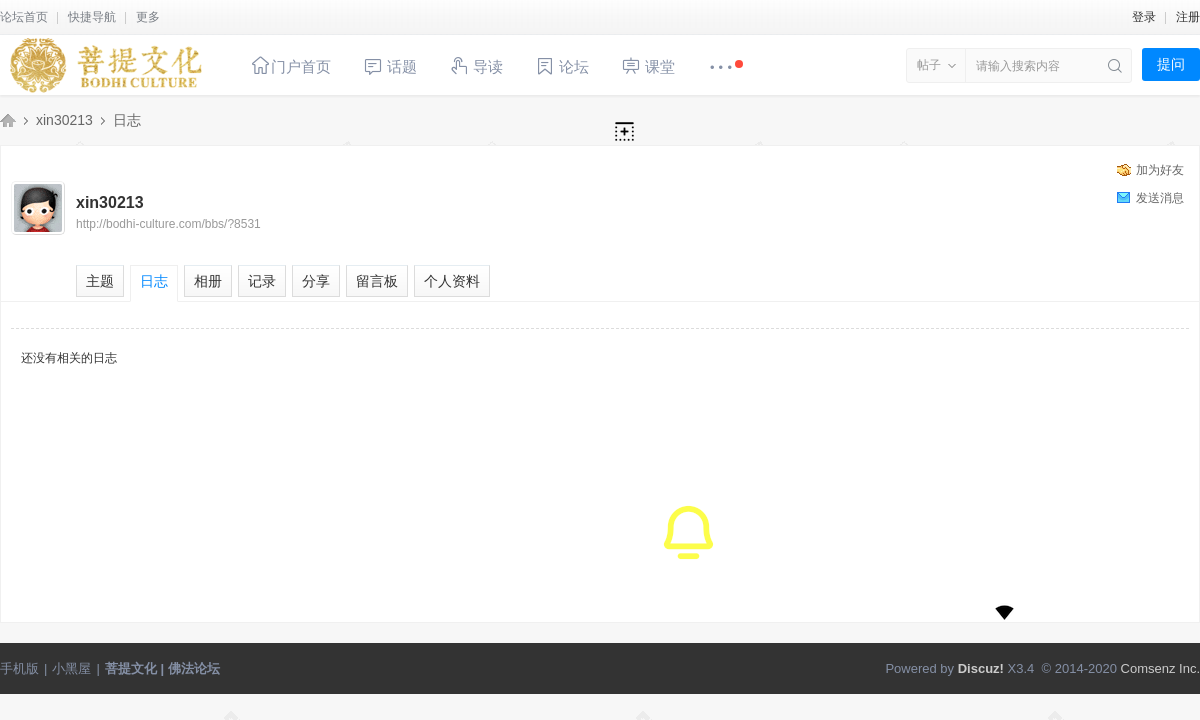  I want to click on view notifications, so click(688, 532).